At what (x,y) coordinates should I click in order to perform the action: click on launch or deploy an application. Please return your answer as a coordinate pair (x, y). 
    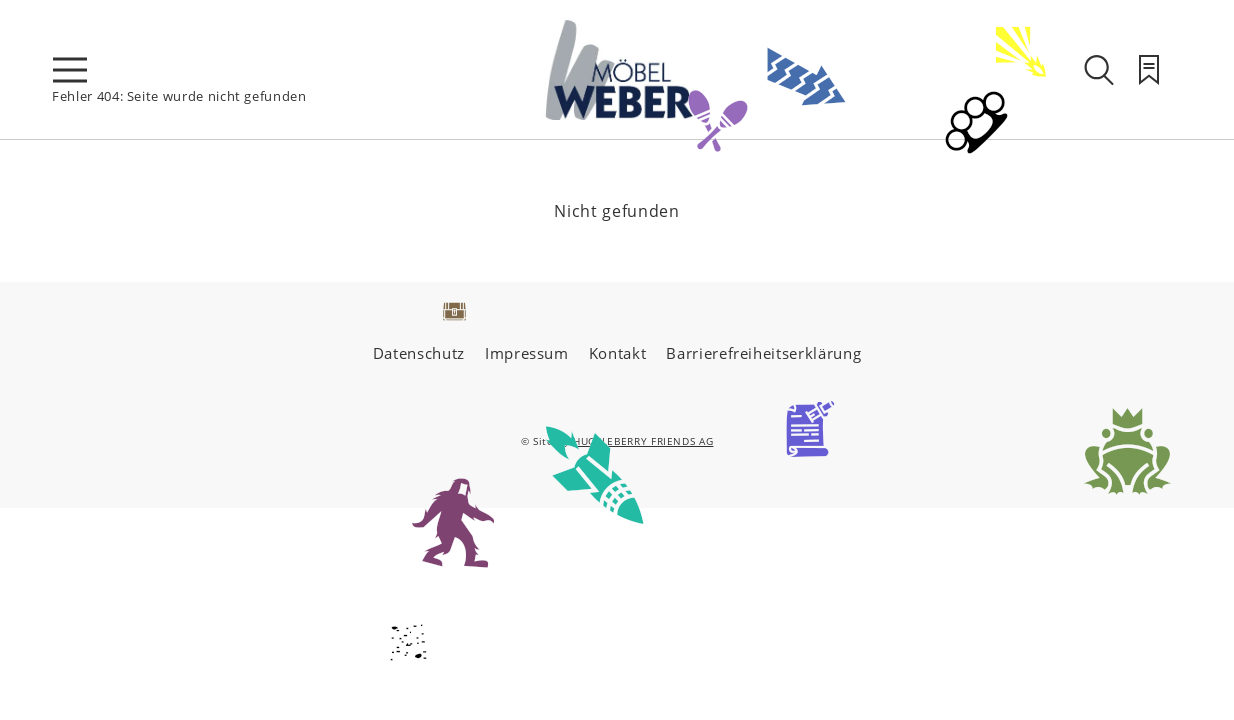
    Looking at the image, I should click on (595, 474).